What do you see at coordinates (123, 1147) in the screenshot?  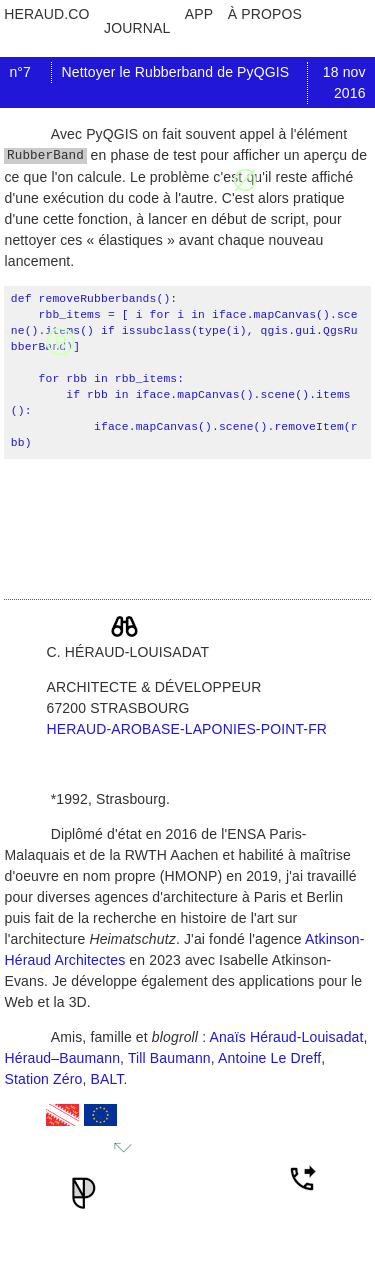 I see `go back to previous step` at bounding box center [123, 1147].